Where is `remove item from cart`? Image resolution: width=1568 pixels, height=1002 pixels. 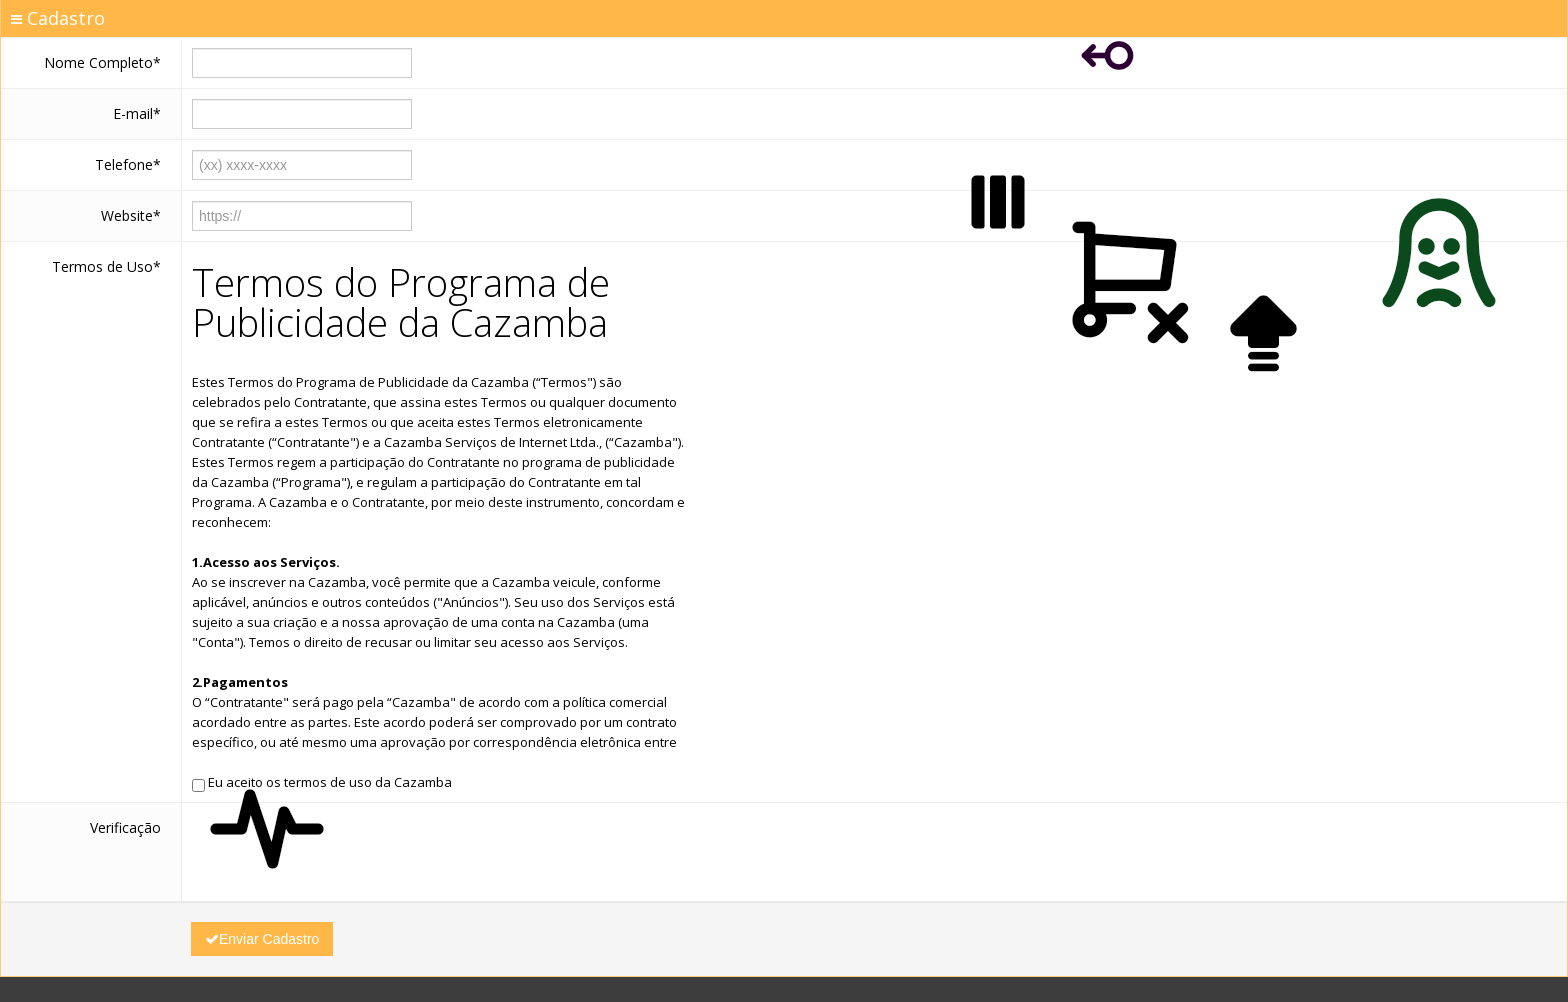
remove item from cart is located at coordinates (1124, 279).